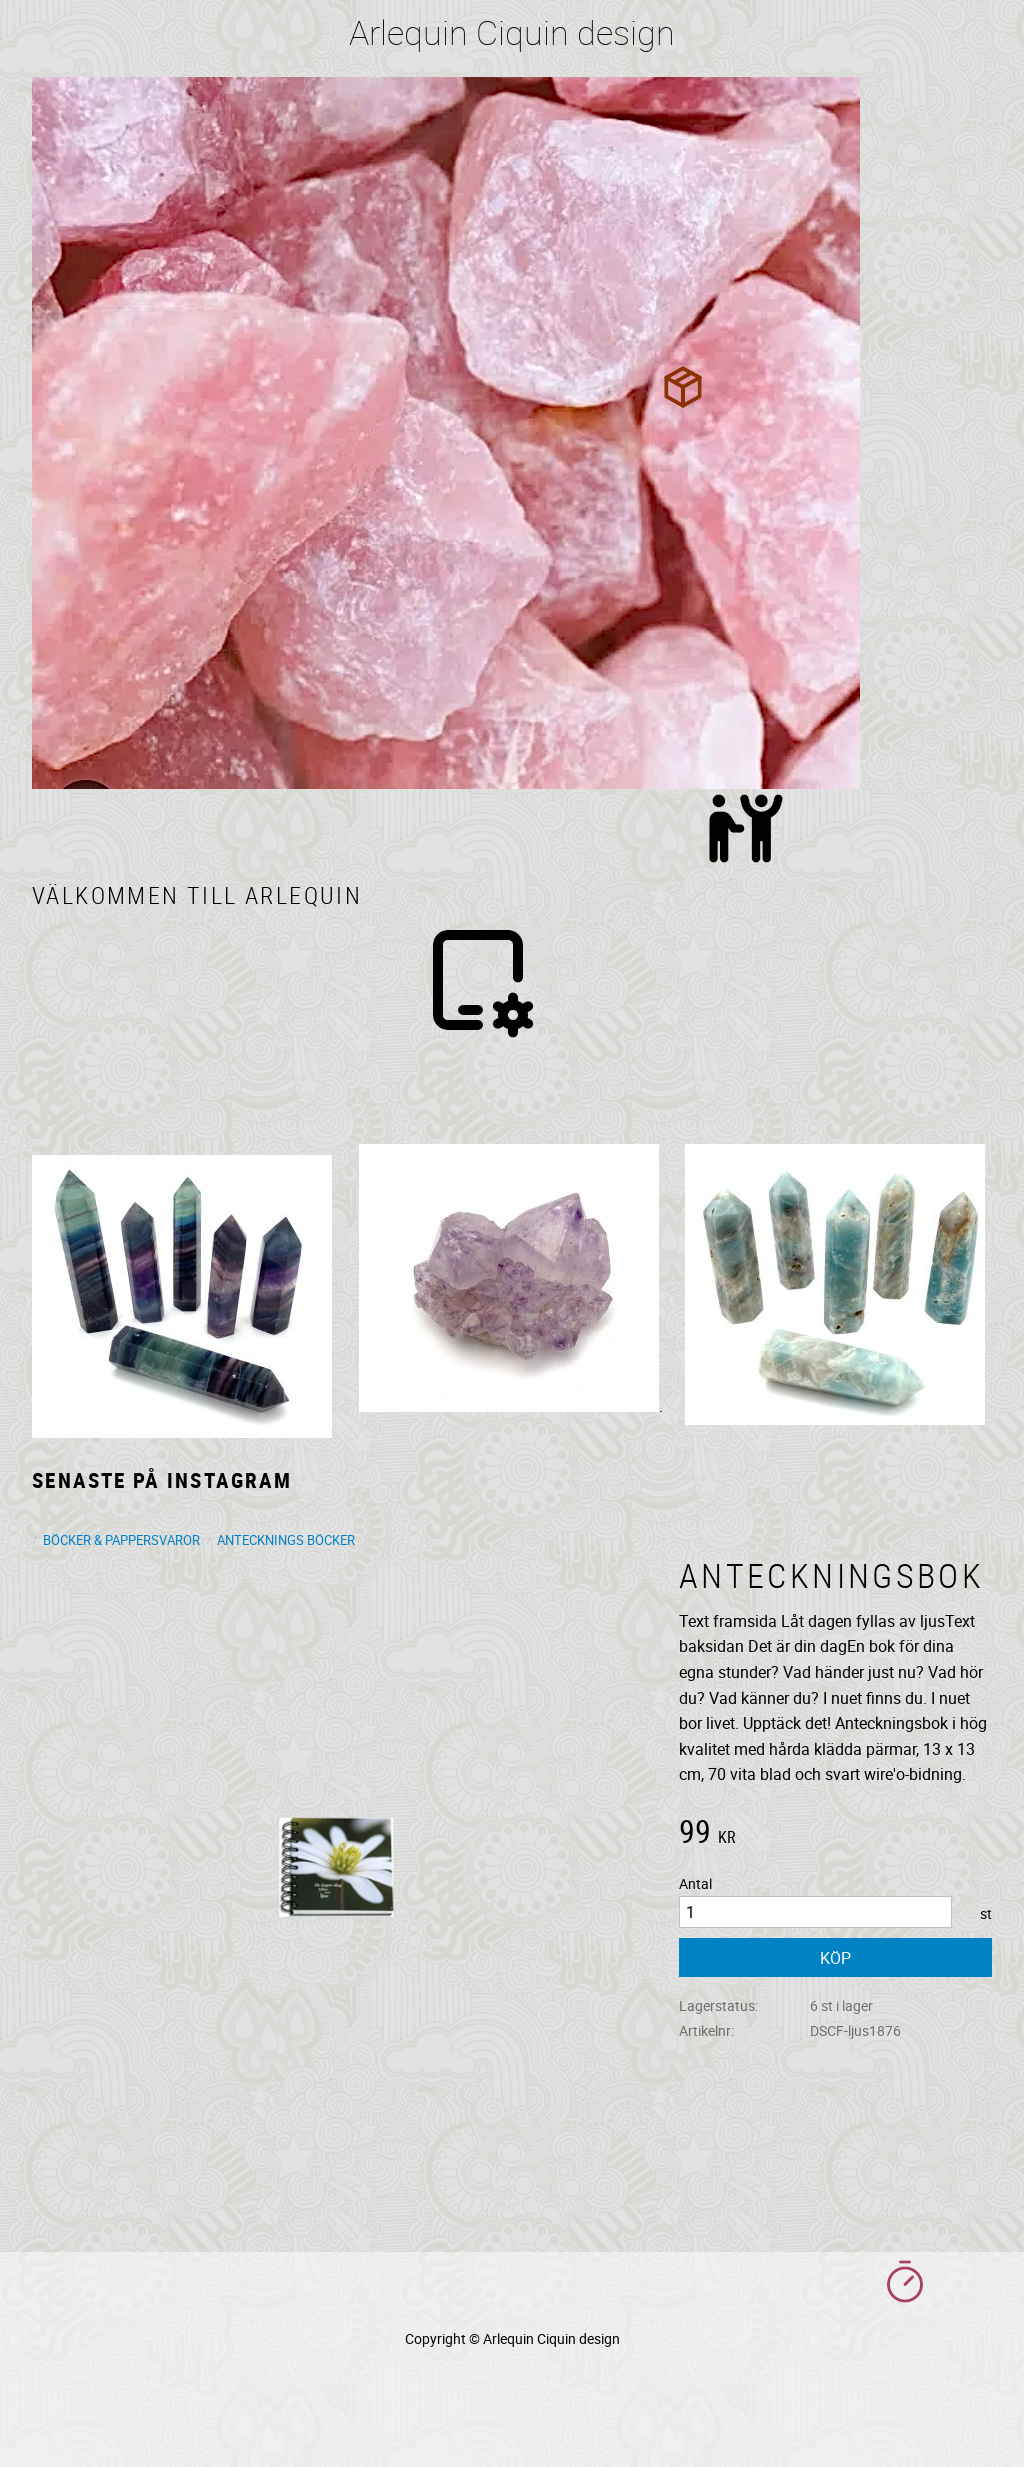 The image size is (1024, 2467). What do you see at coordinates (683, 387) in the screenshot?
I see `view package or shipment details` at bounding box center [683, 387].